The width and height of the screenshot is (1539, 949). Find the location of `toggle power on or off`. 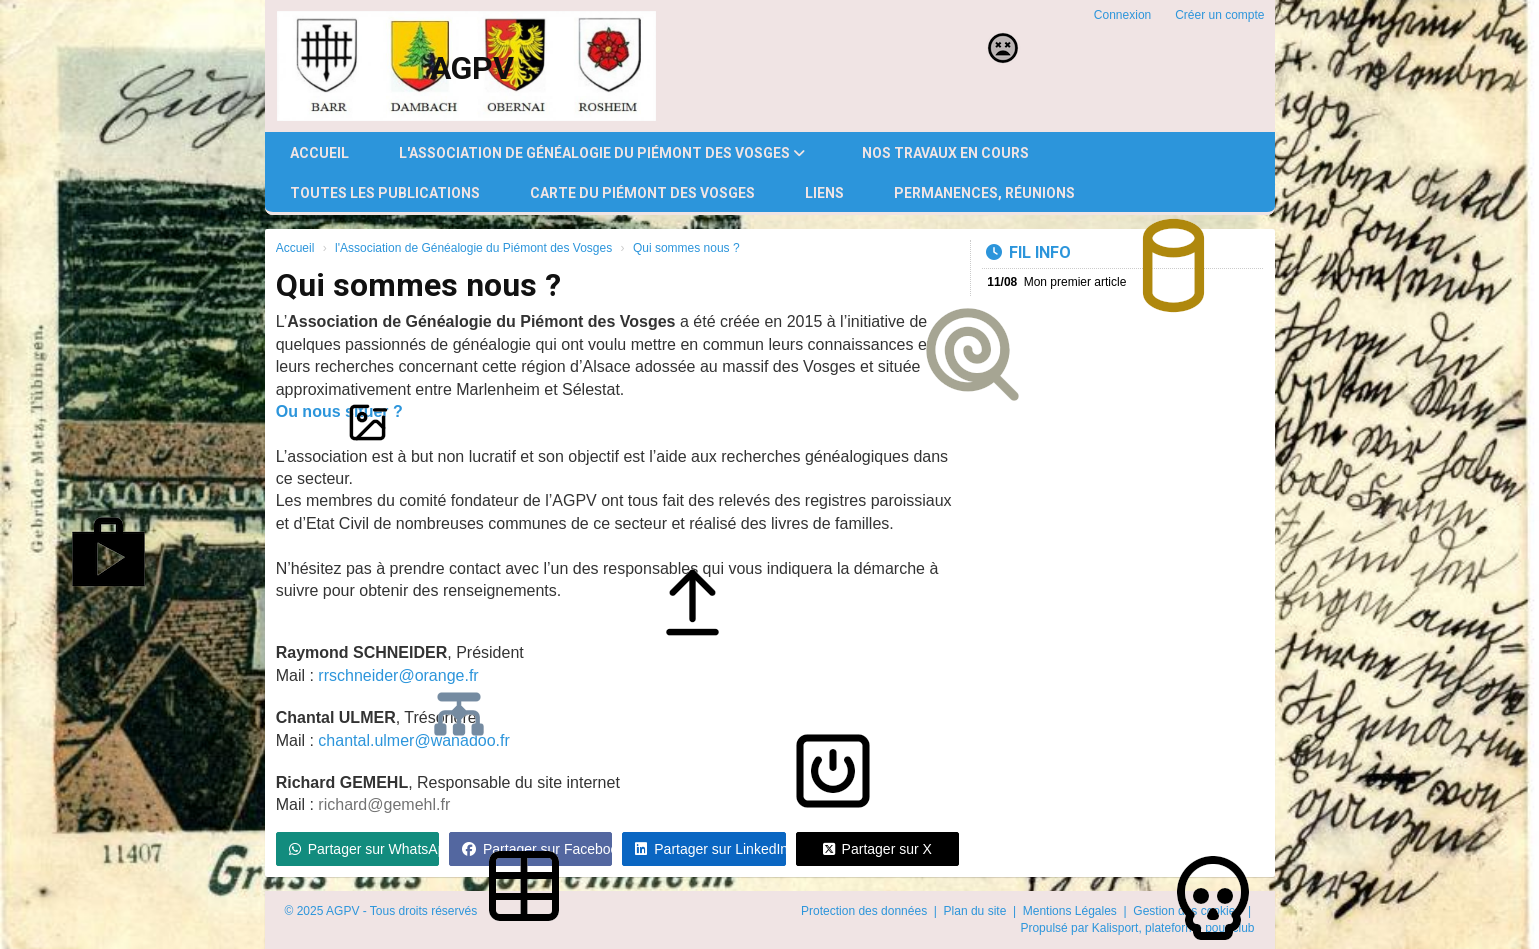

toggle power on or off is located at coordinates (833, 771).